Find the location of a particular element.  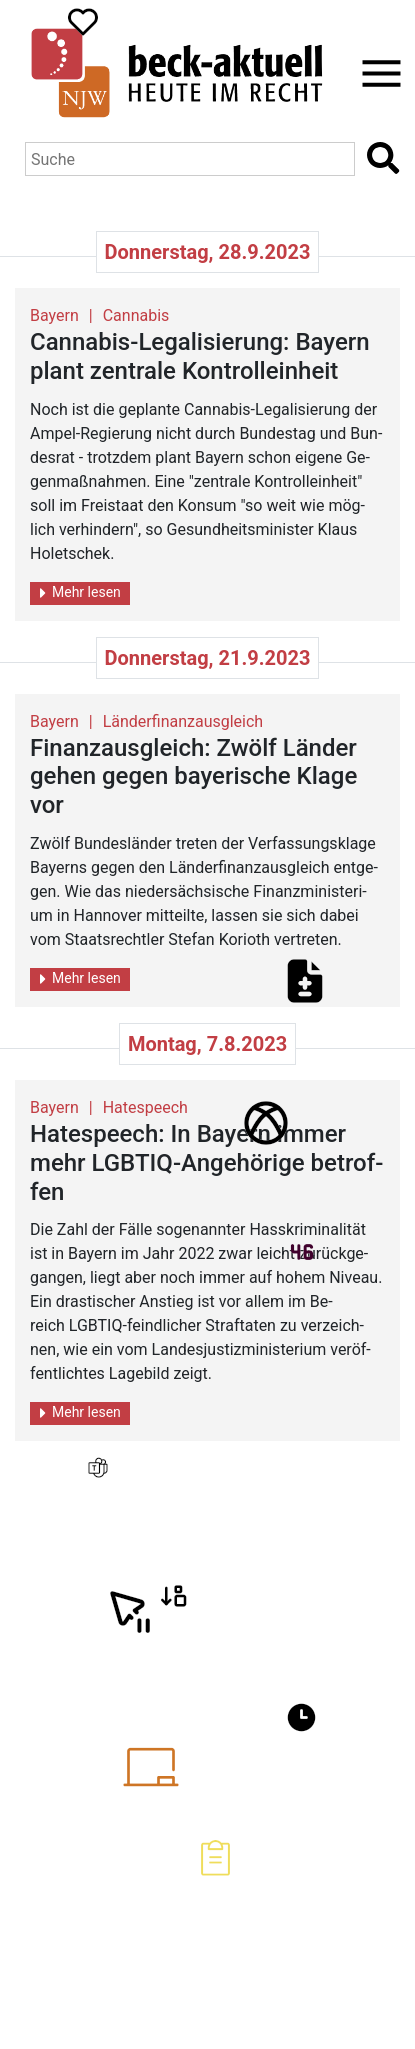

open microsoft teams is located at coordinates (98, 1468).